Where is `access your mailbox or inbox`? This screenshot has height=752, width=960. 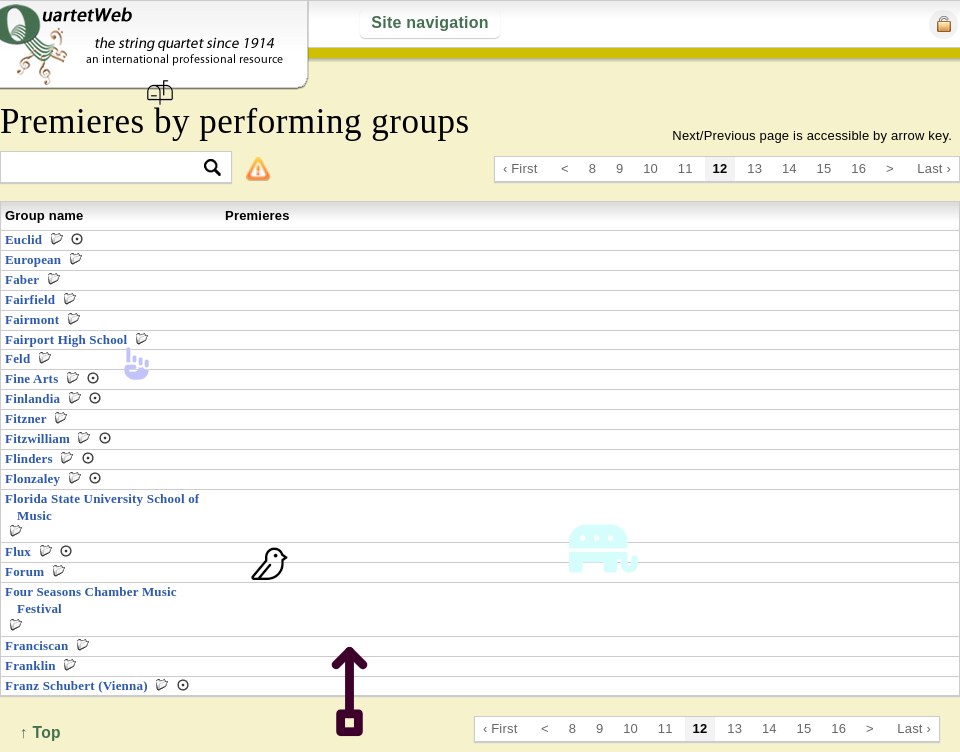
access your mailbox or inbox is located at coordinates (160, 93).